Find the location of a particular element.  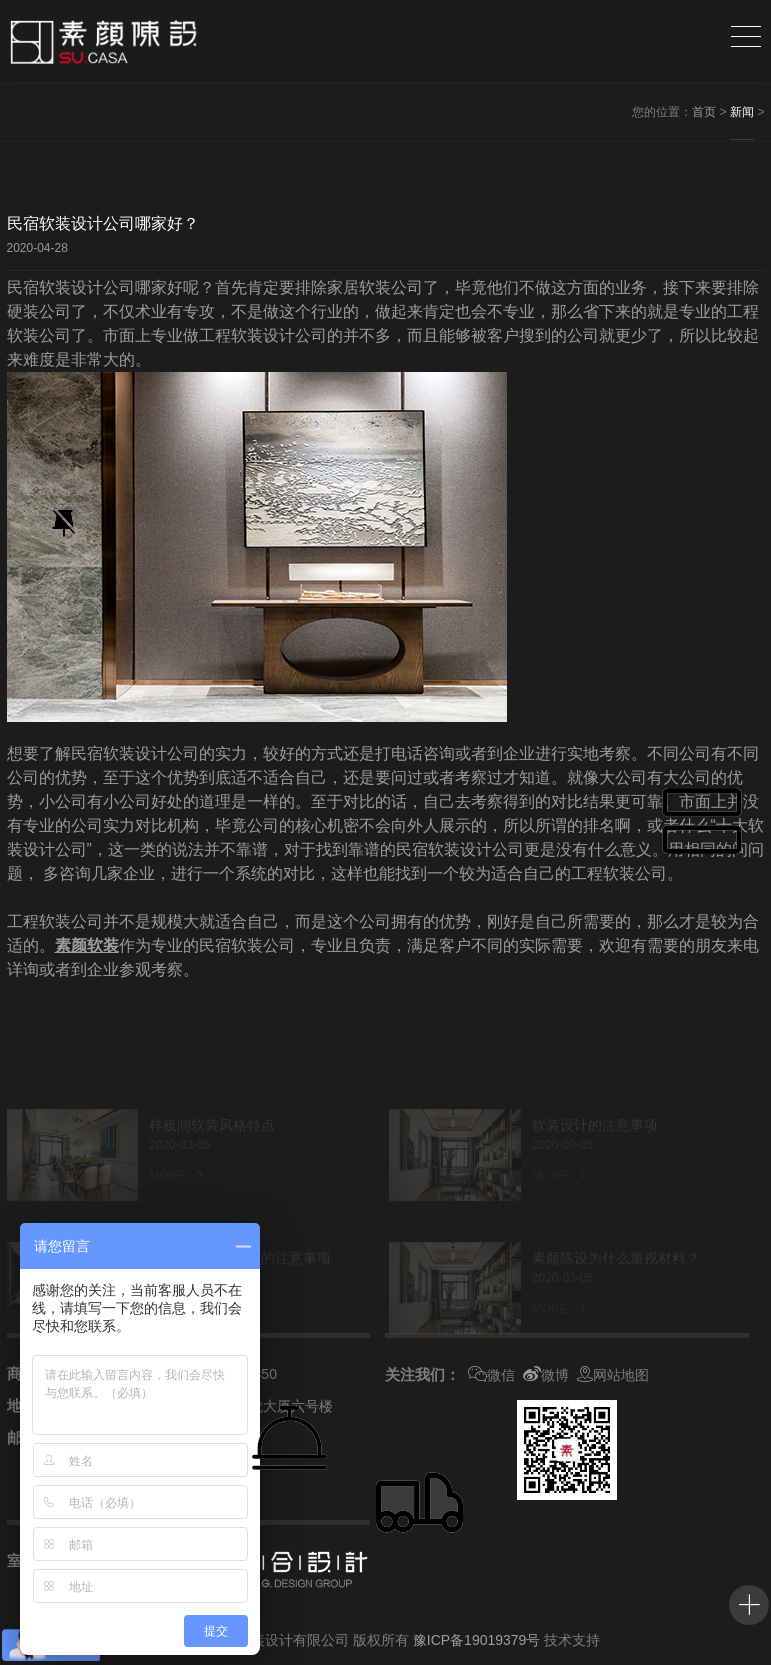

switch to row view layout is located at coordinates (702, 821).